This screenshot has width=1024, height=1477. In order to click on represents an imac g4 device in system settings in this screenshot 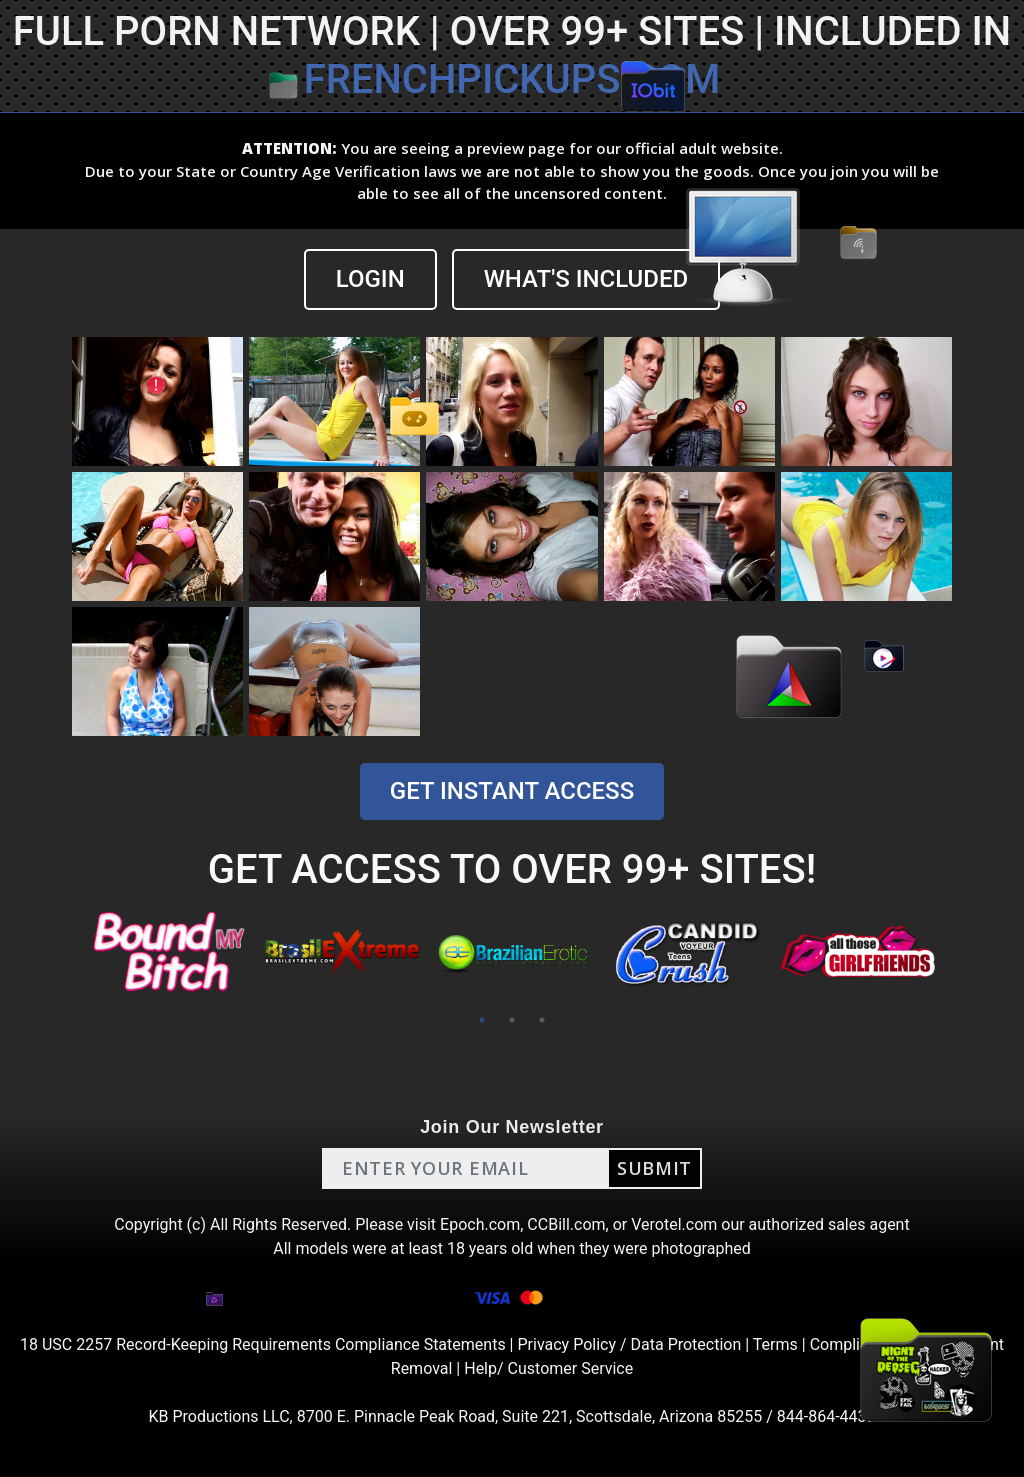, I will do `click(743, 243)`.